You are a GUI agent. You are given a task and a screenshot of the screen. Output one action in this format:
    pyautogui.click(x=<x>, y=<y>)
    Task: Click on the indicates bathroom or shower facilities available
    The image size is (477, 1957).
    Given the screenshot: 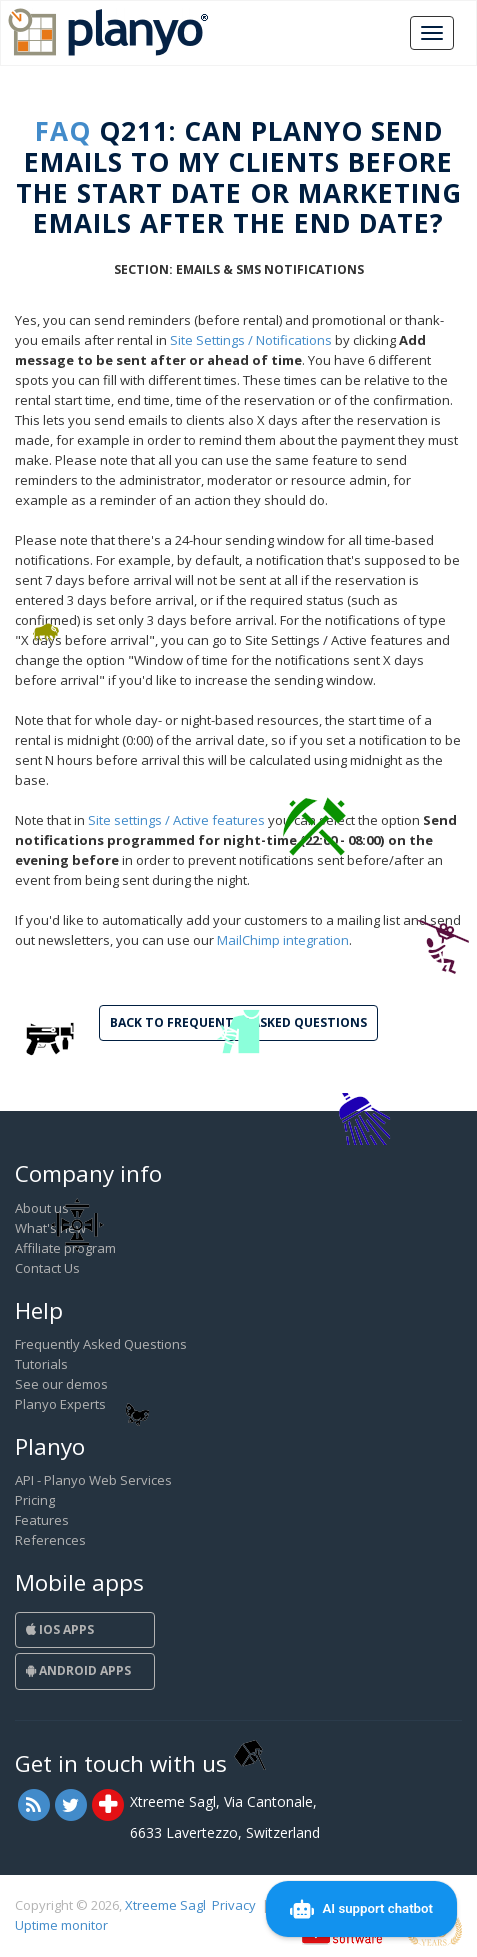 What is the action you would take?
    pyautogui.click(x=364, y=1119)
    